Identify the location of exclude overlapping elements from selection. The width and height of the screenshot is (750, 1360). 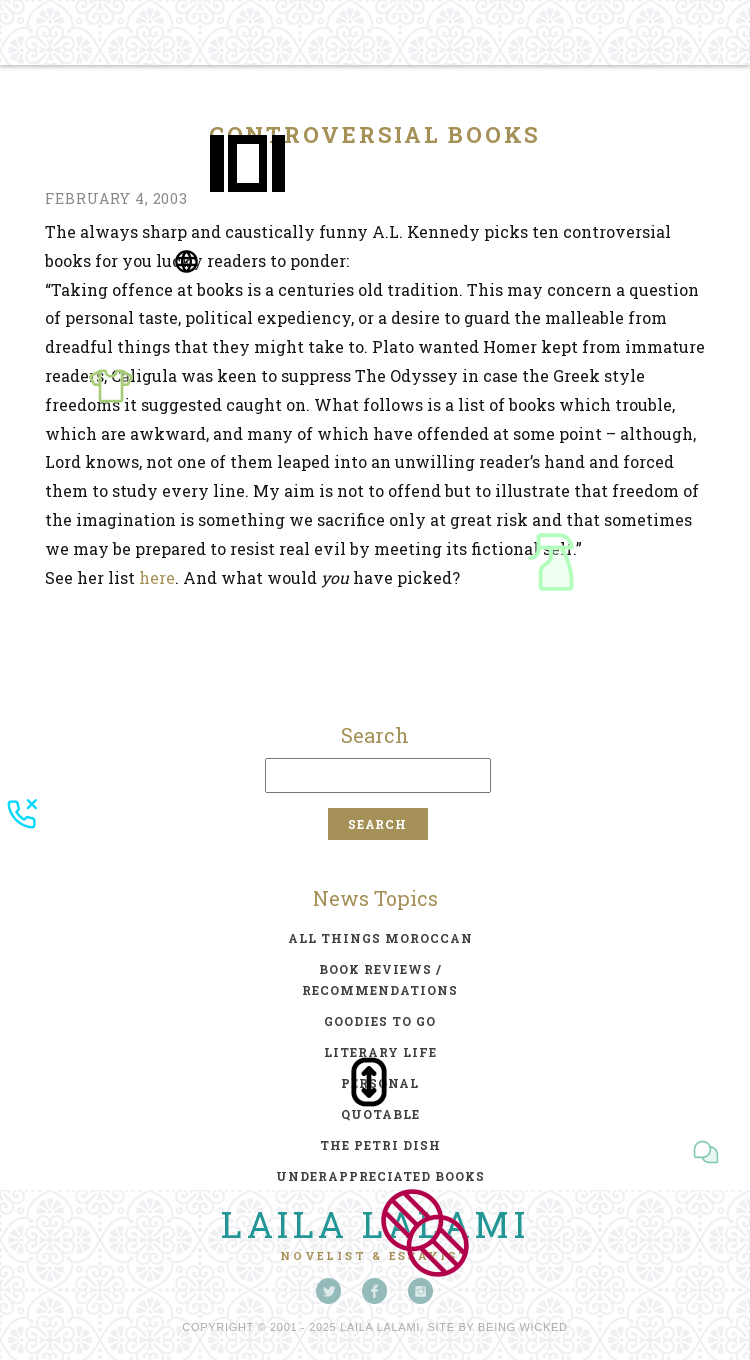
(425, 1233).